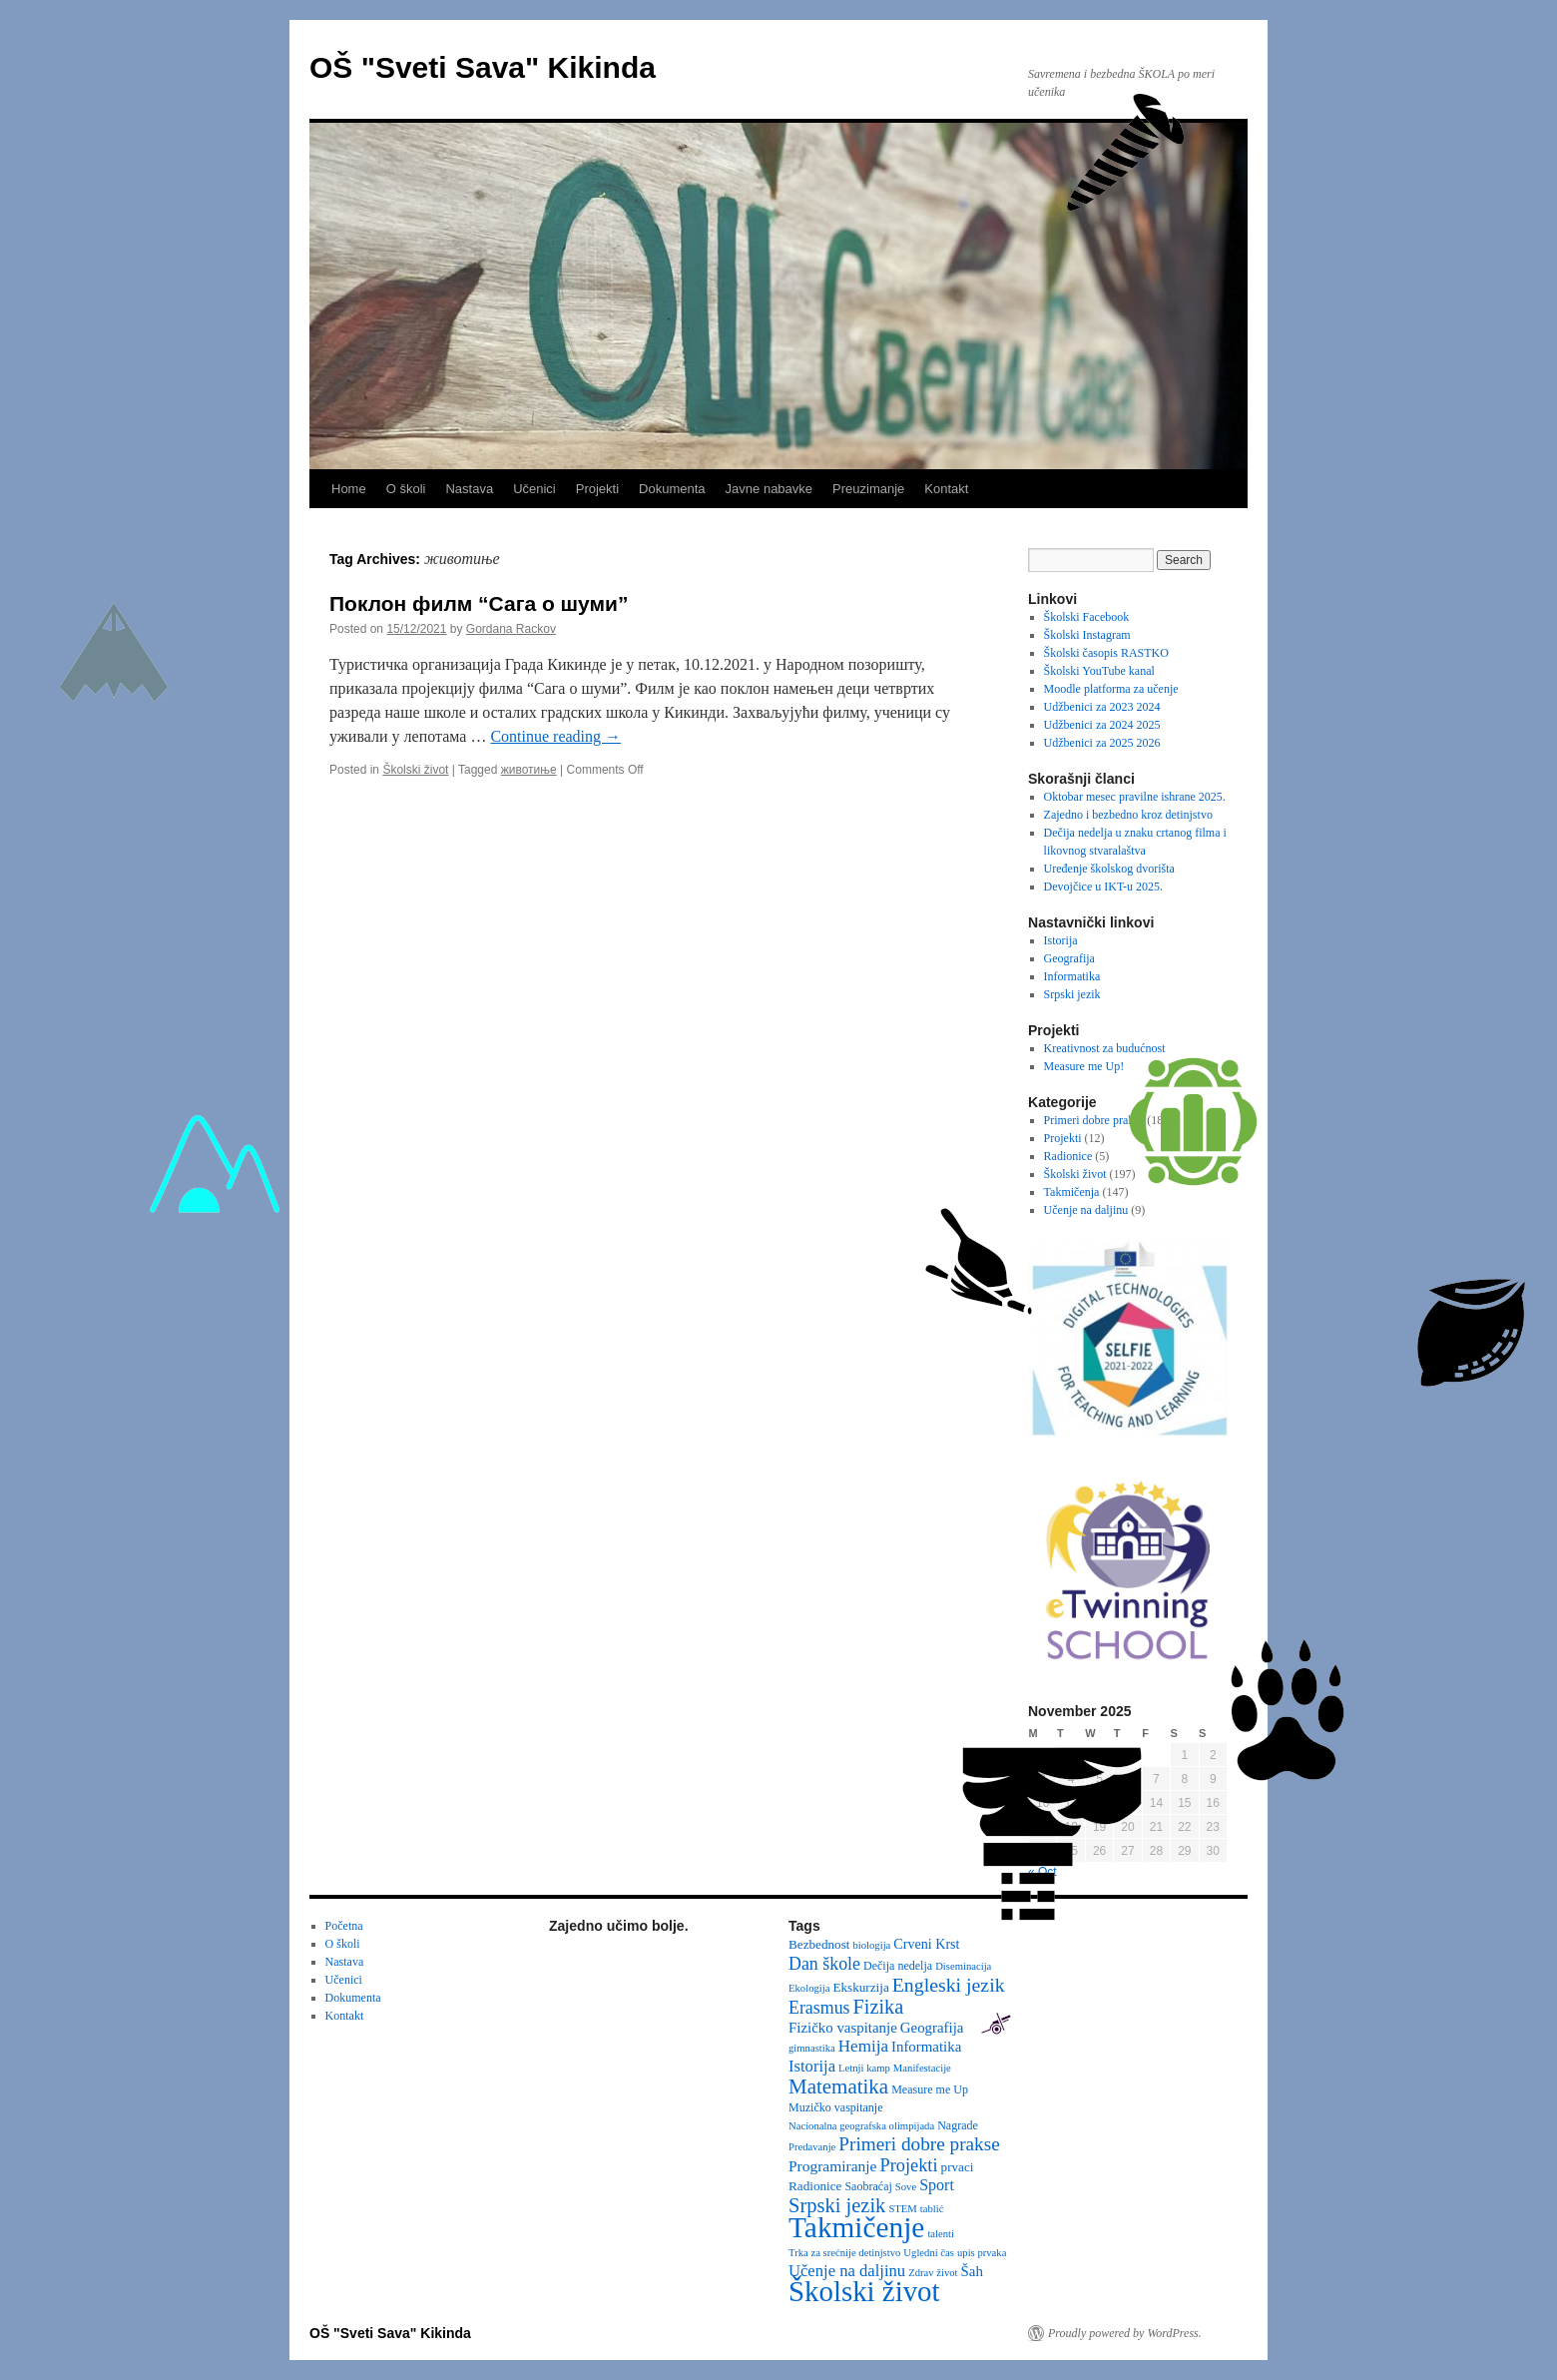 This screenshot has height=2380, width=1557. Describe the element at coordinates (1471, 1333) in the screenshot. I see `indicates a citrus or lemon-flavored item` at that location.